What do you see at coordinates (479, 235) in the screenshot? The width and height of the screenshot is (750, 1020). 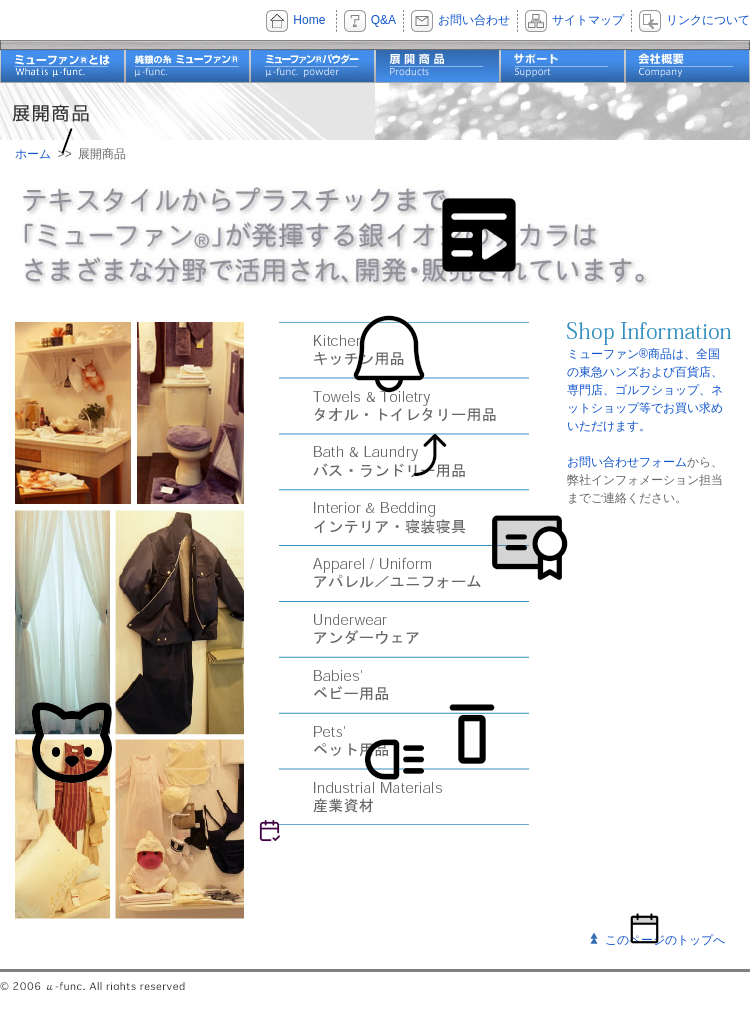 I see `view media queue or playlist` at bounding box center [479, 235].